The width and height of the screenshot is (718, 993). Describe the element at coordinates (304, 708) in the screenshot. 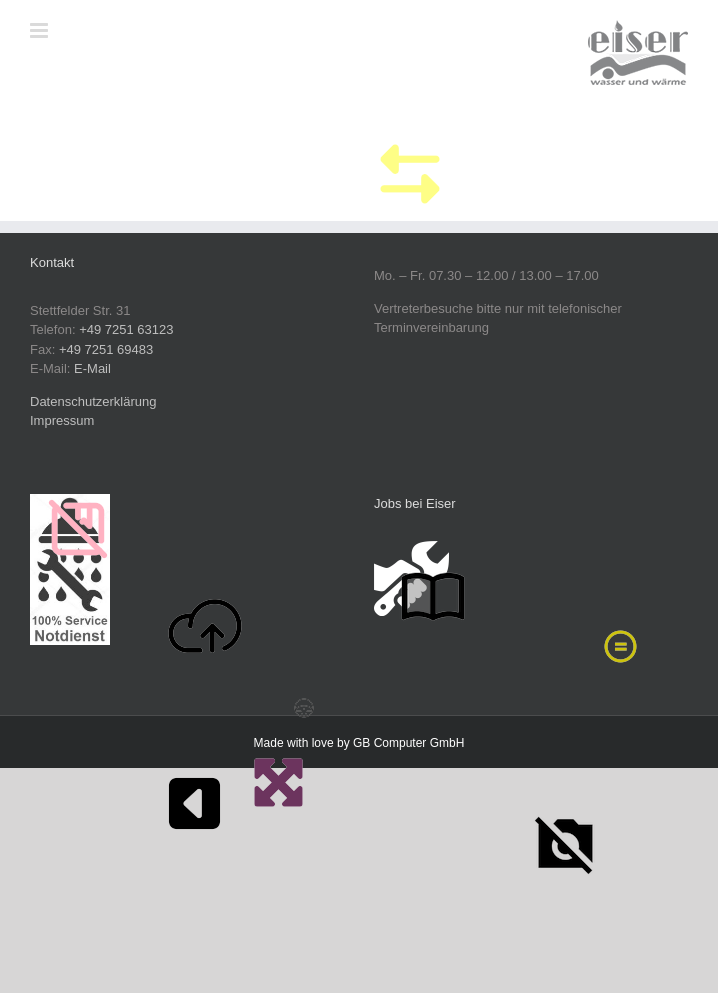

I see `access driving or navigation mode` at that location.